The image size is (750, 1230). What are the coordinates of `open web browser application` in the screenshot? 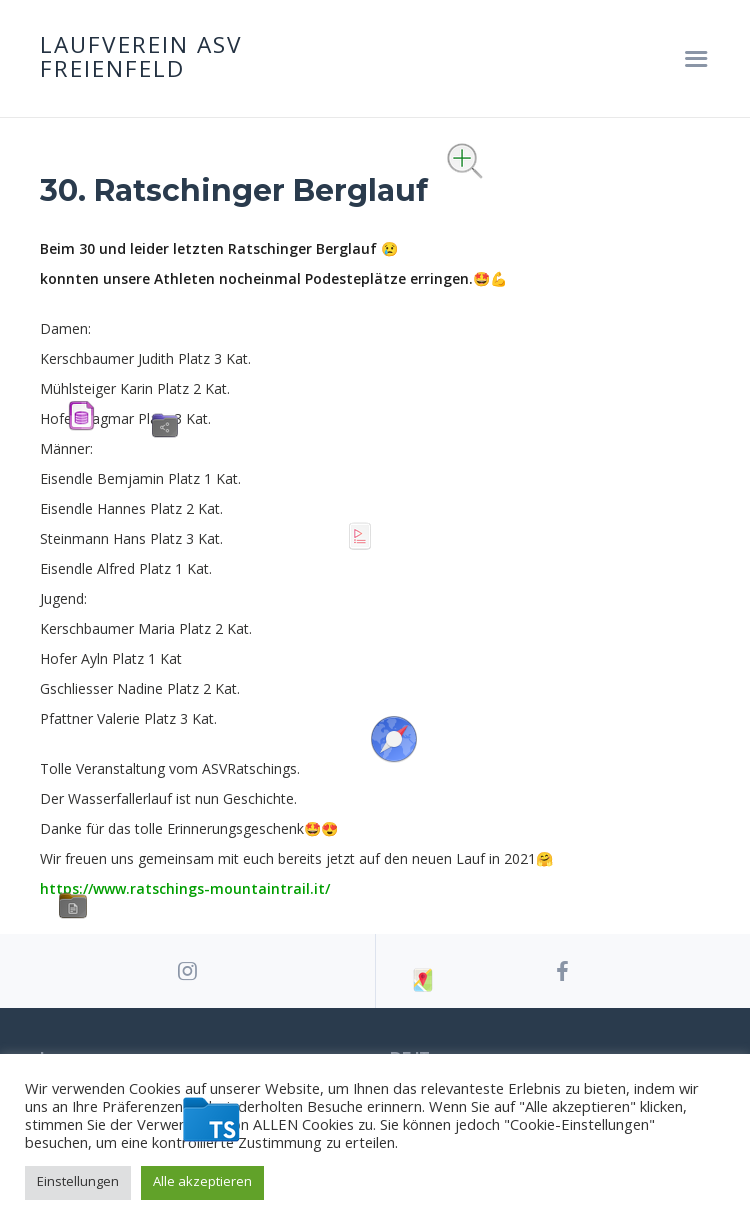 It's located at (394, 739).